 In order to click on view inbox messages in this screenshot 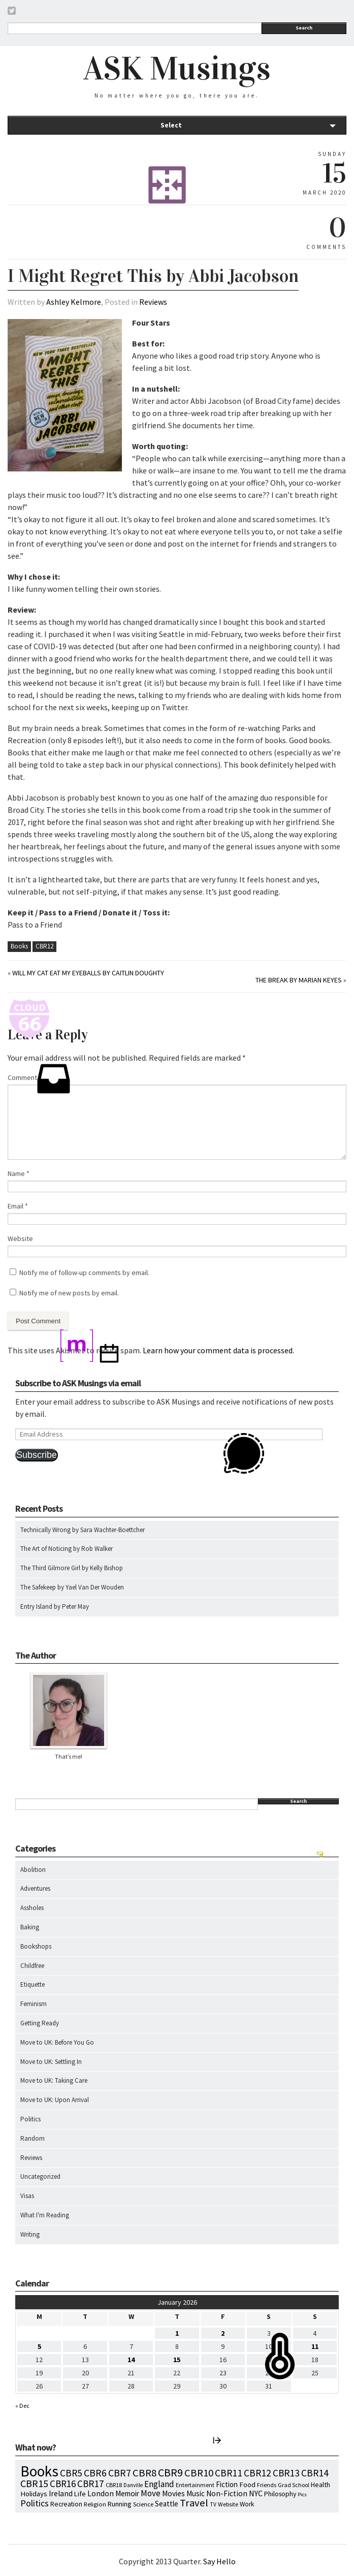, I will do `click(53, 1078)`.